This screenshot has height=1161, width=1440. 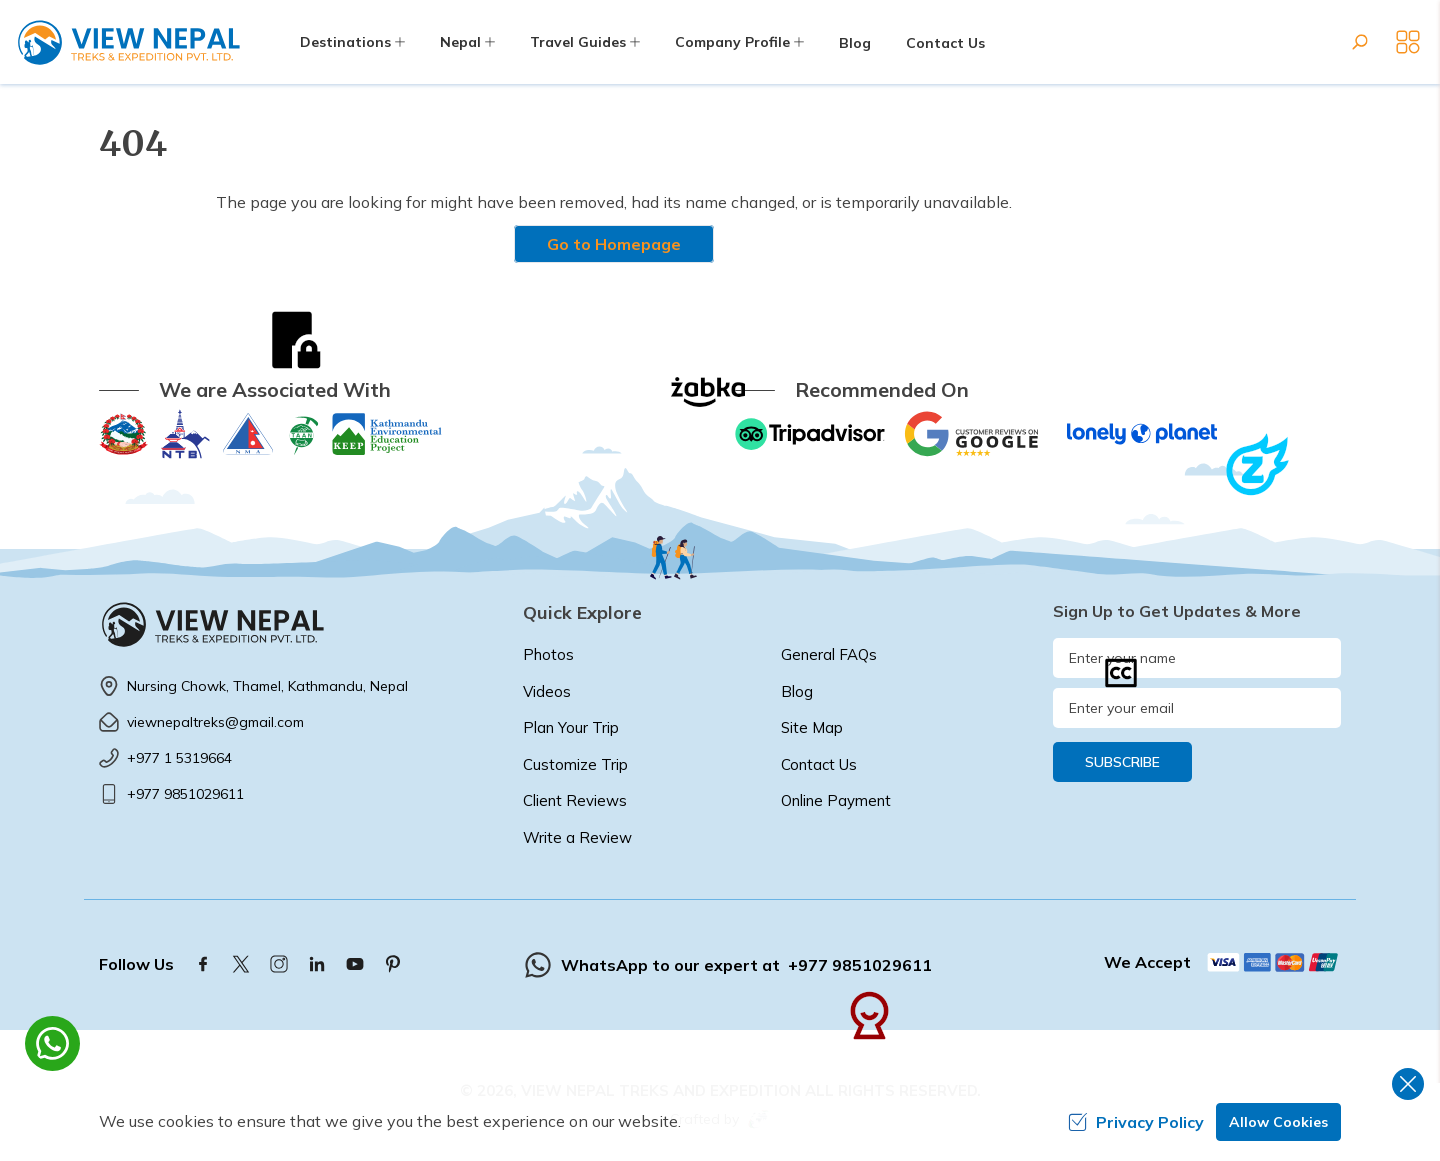 What do you see at coordinates (1257, 464) in the screenshot?
I see `link to zcool profile or portfolio` at bounding box center [1257, 464].